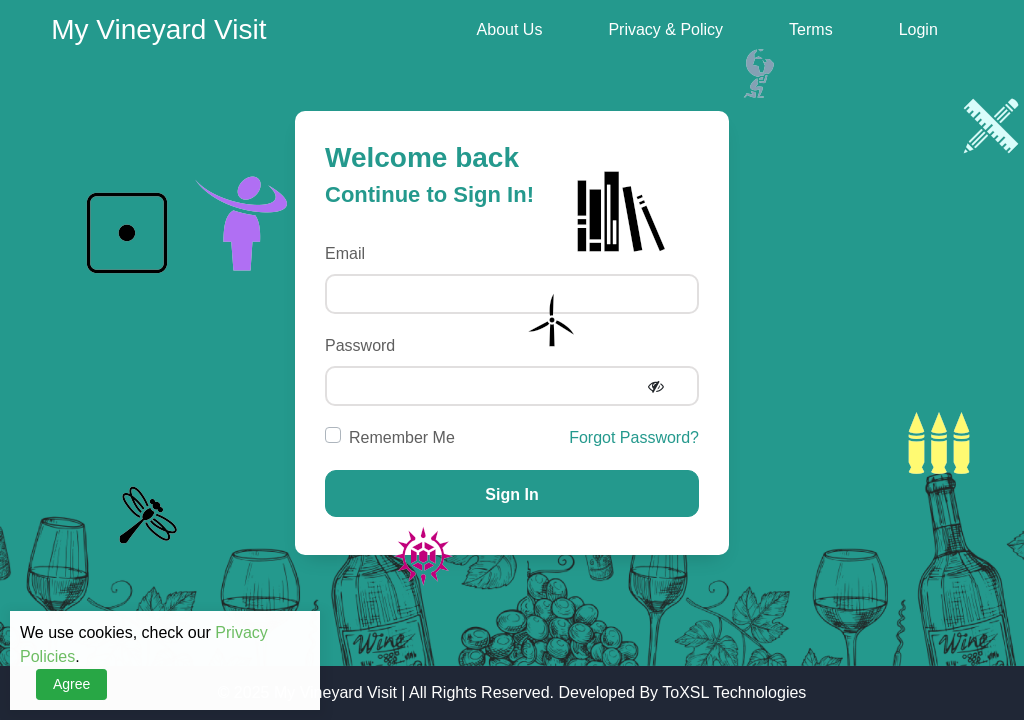 Image resolution: width=1024 pixels, height=720 pixels. I want to click on nature or wildlife category indicator, so click(148, 515).